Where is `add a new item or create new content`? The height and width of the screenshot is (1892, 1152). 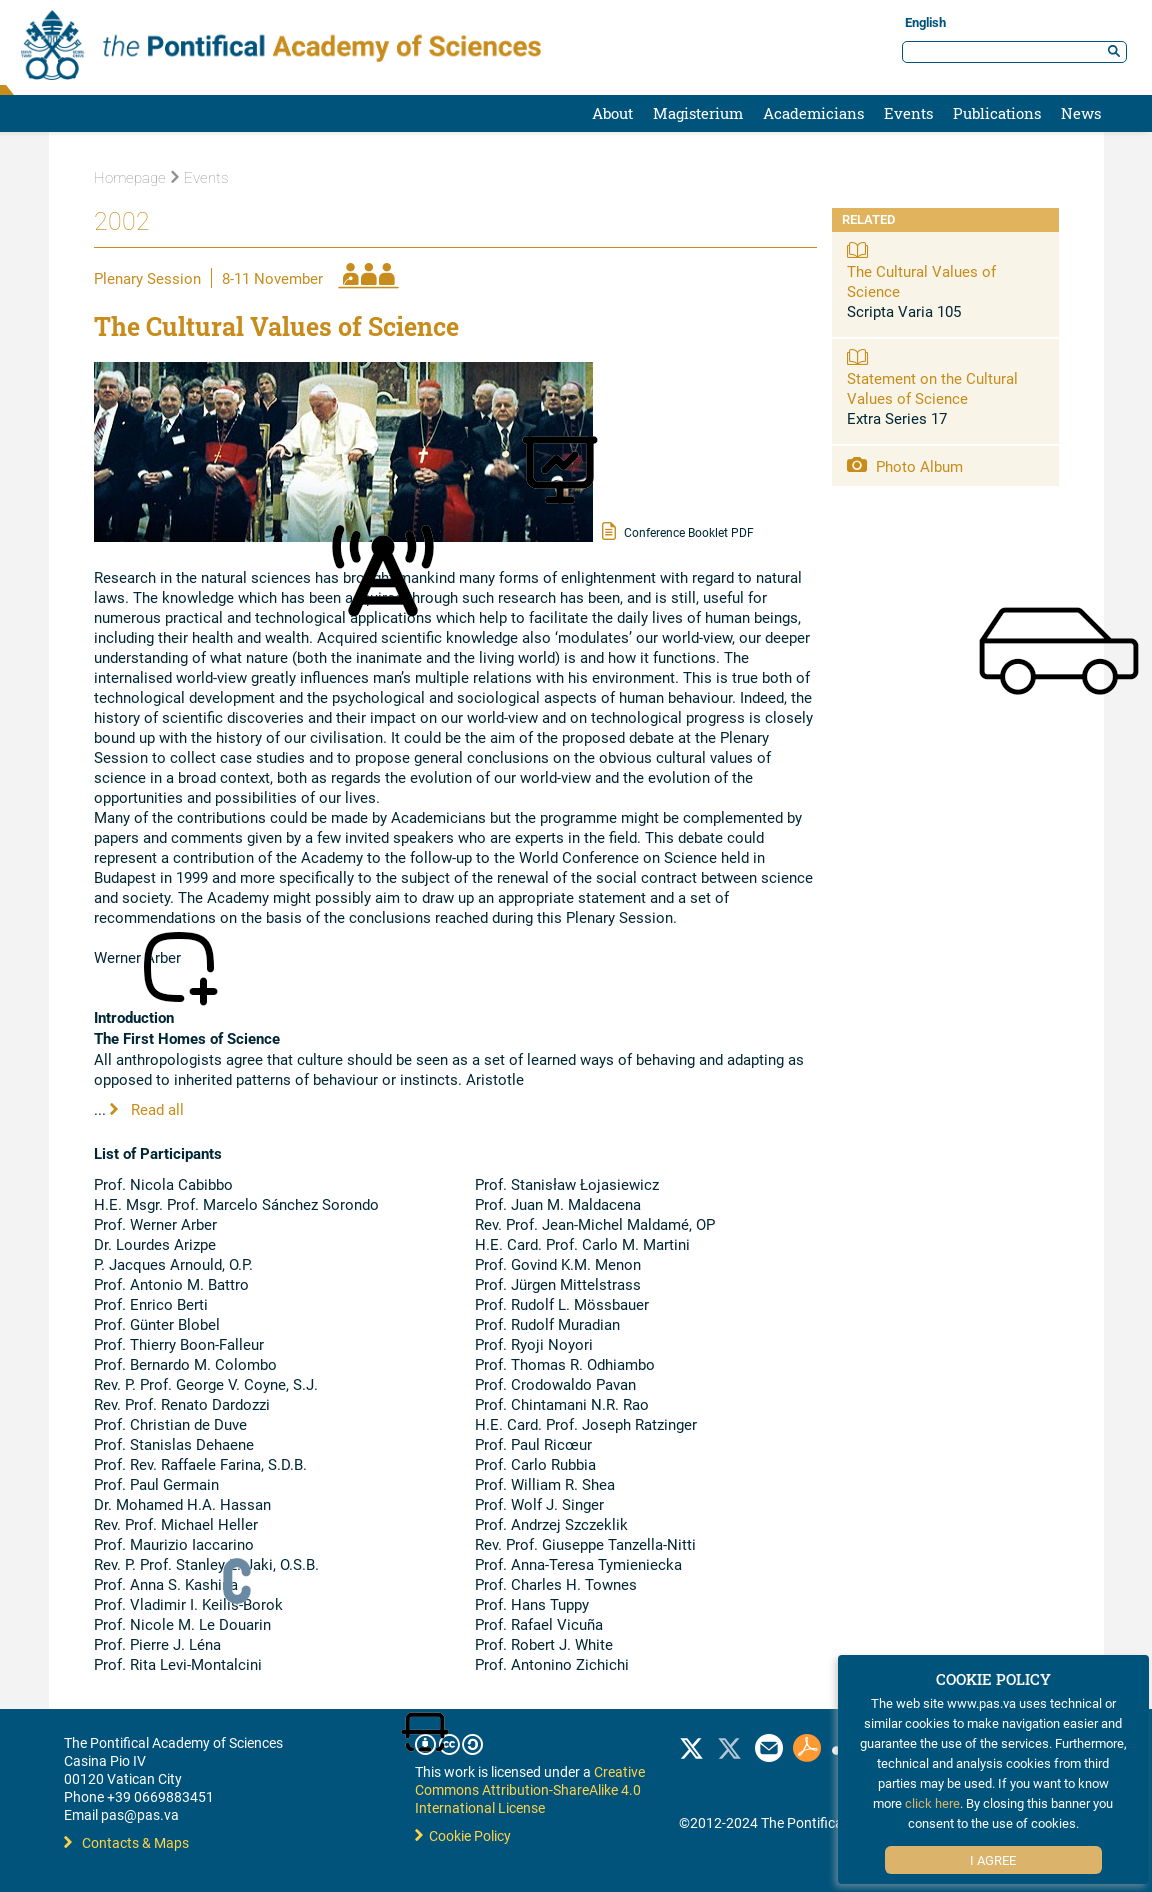 add a new item or create new content is located at coordinates (179, 967).